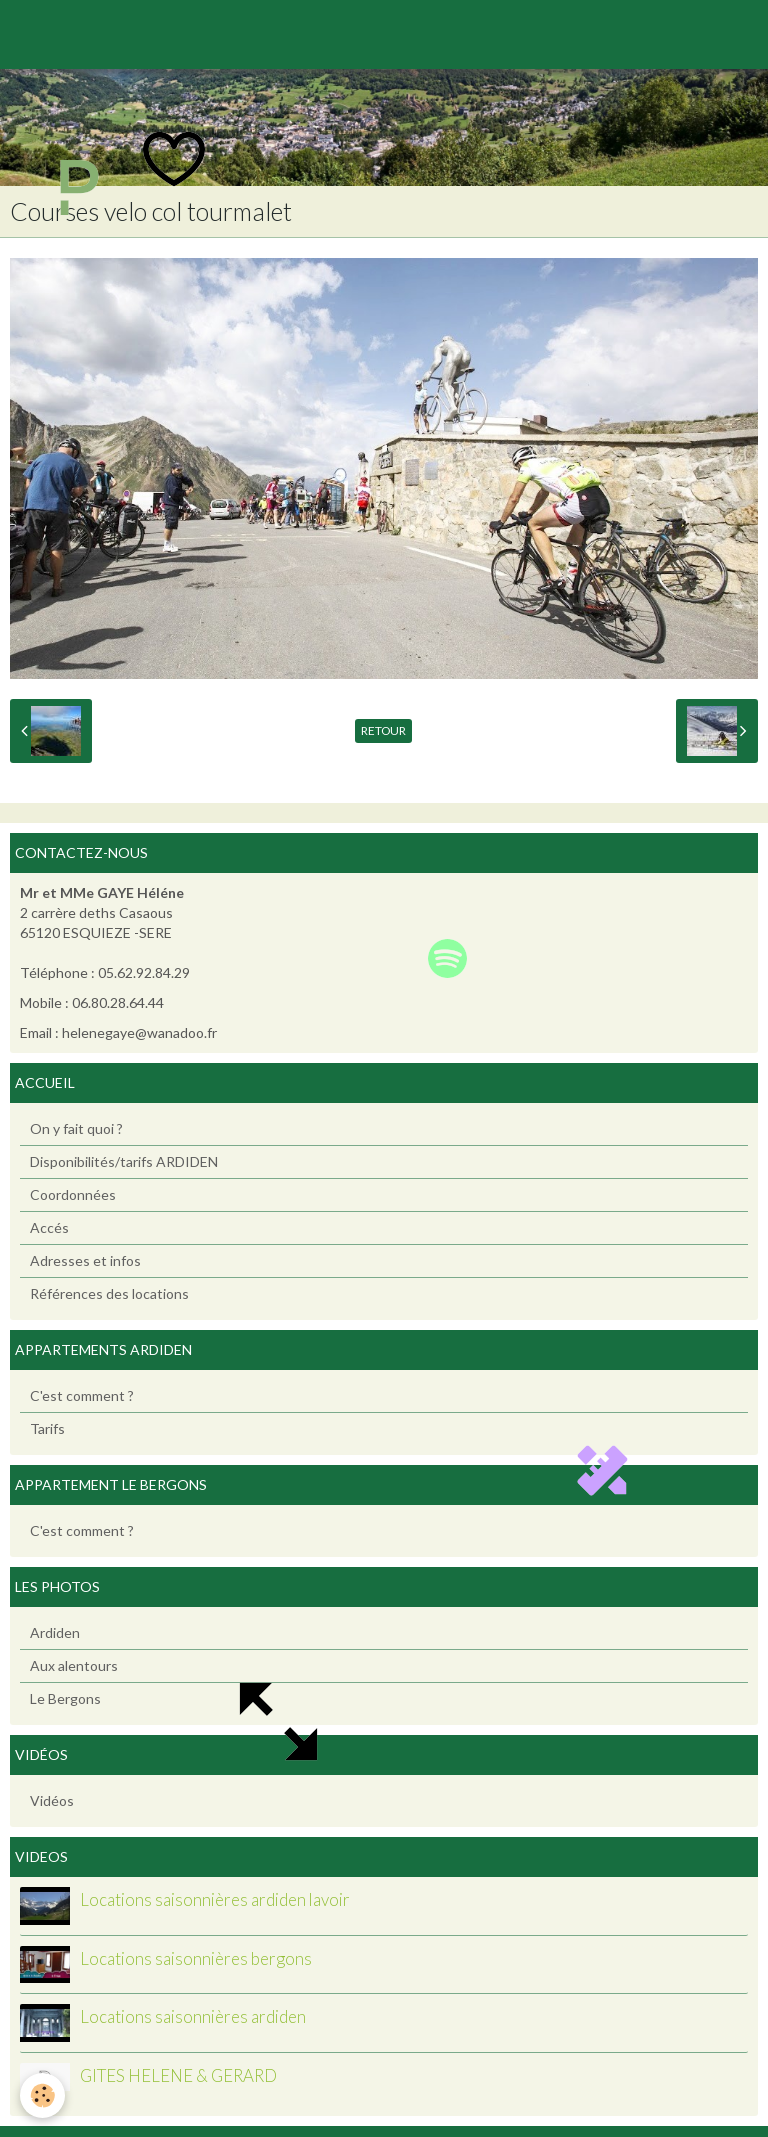 The image size is (768, 2137). I want to click on expand content to fullscreen, so click(278, 1721).